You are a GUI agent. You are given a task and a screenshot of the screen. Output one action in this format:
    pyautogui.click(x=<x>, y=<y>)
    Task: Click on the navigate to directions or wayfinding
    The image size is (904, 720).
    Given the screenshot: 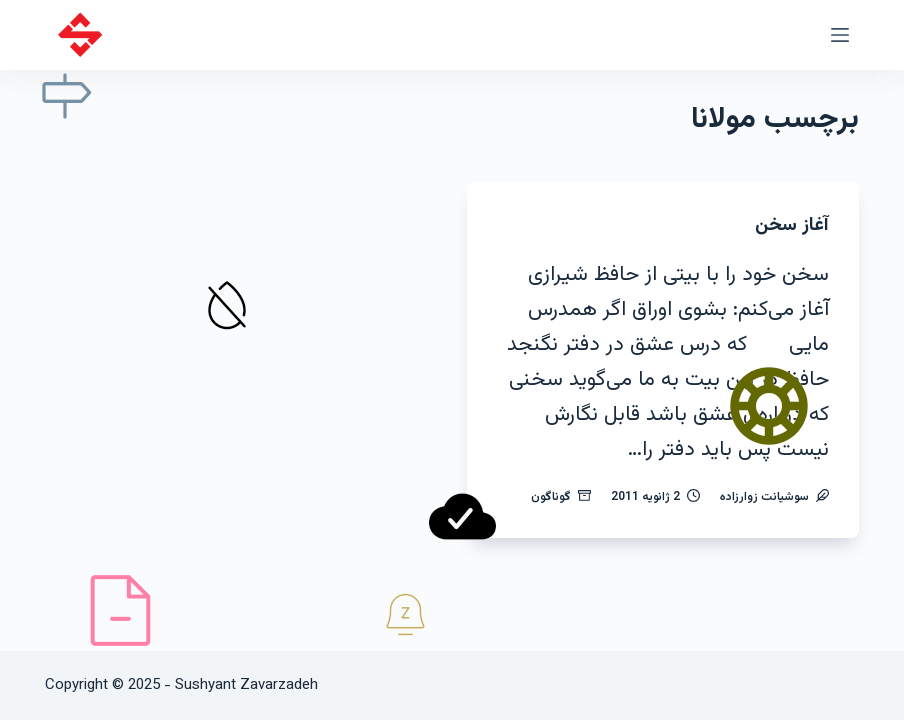 What is the action you would take?
    pyautogui.click(x=65, y=96)
    